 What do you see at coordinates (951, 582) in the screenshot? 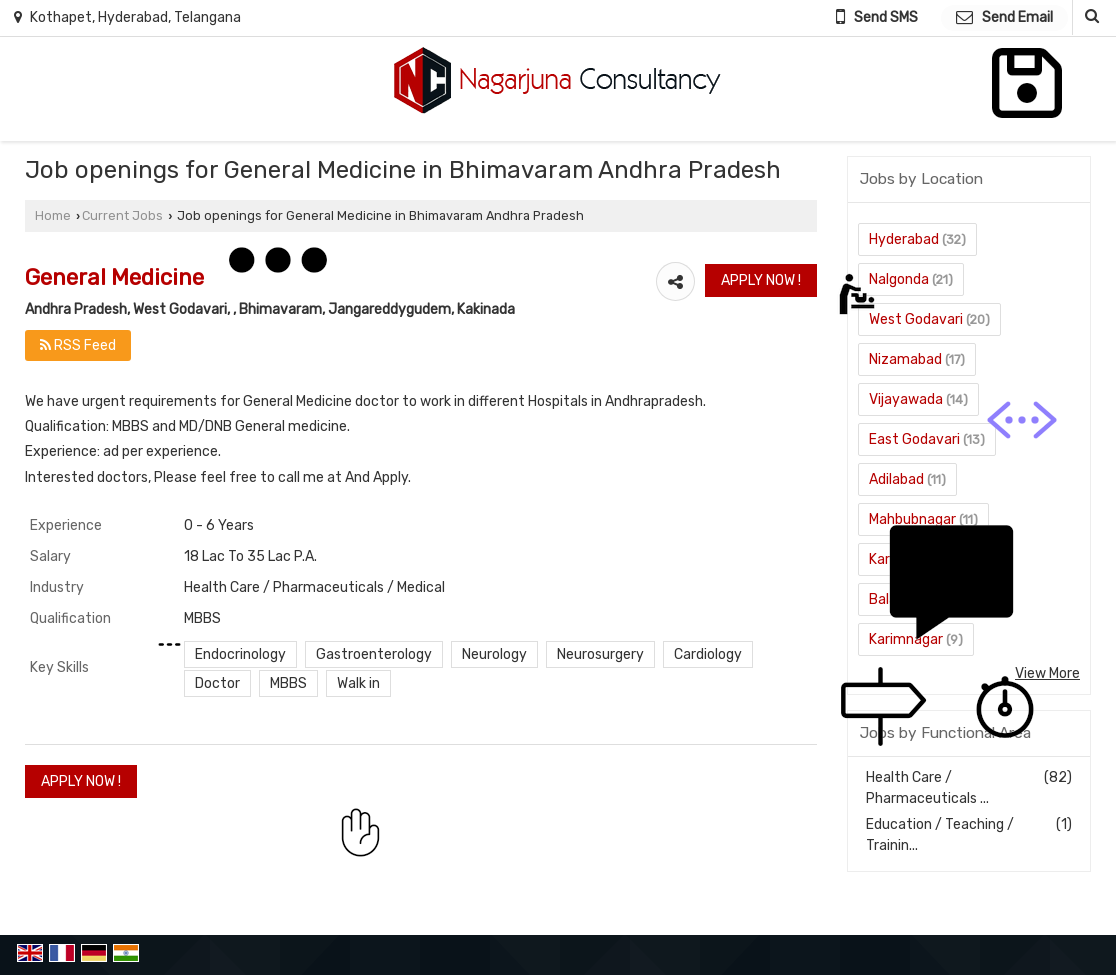
I see `open chat or messaging` at bounding box center [951, 582].